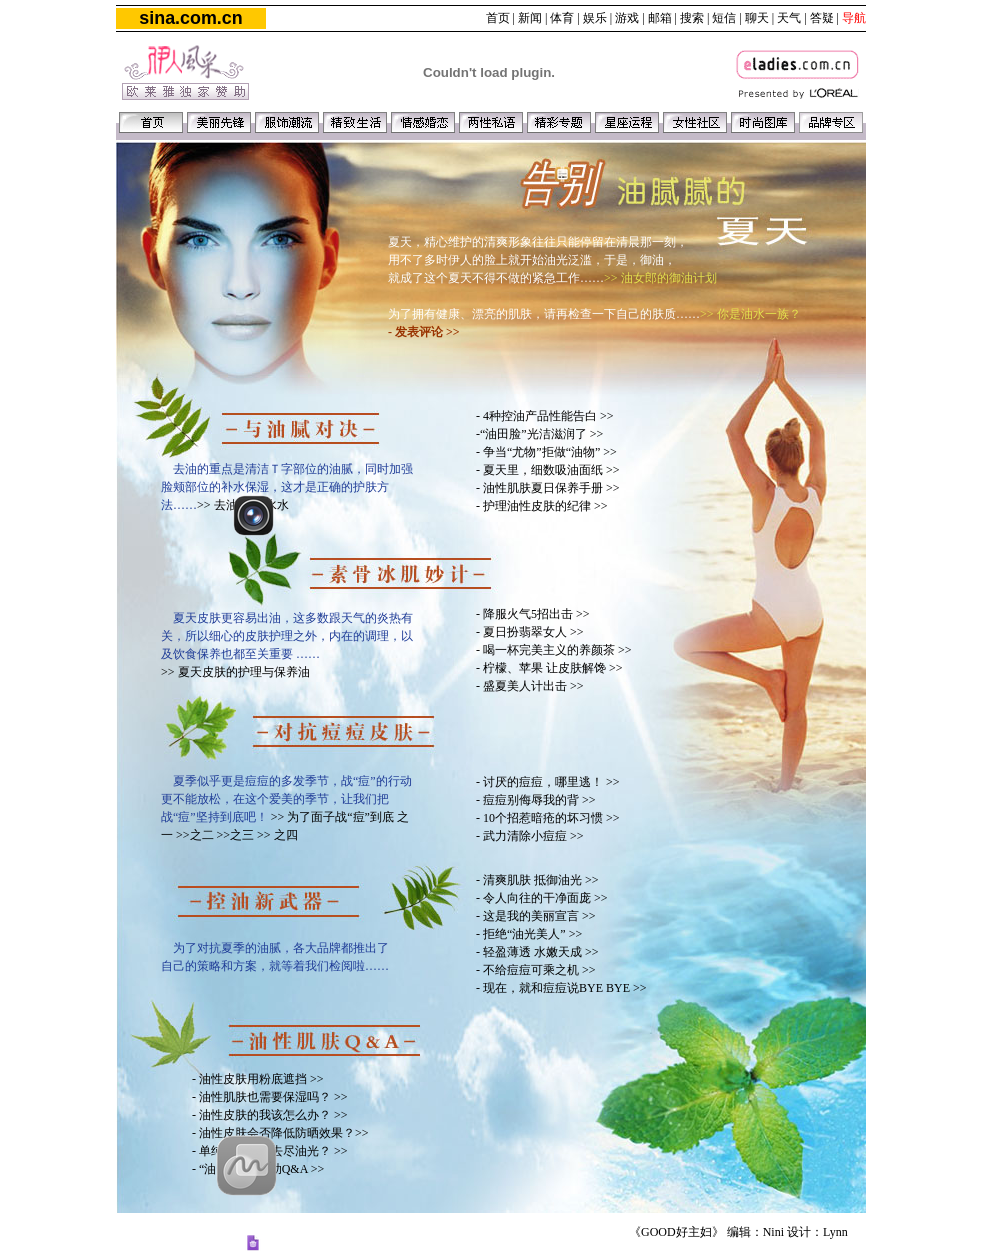 The width and height of the screenshot is (982, 1256). I want to click on open the camera app, so click(253, 515).